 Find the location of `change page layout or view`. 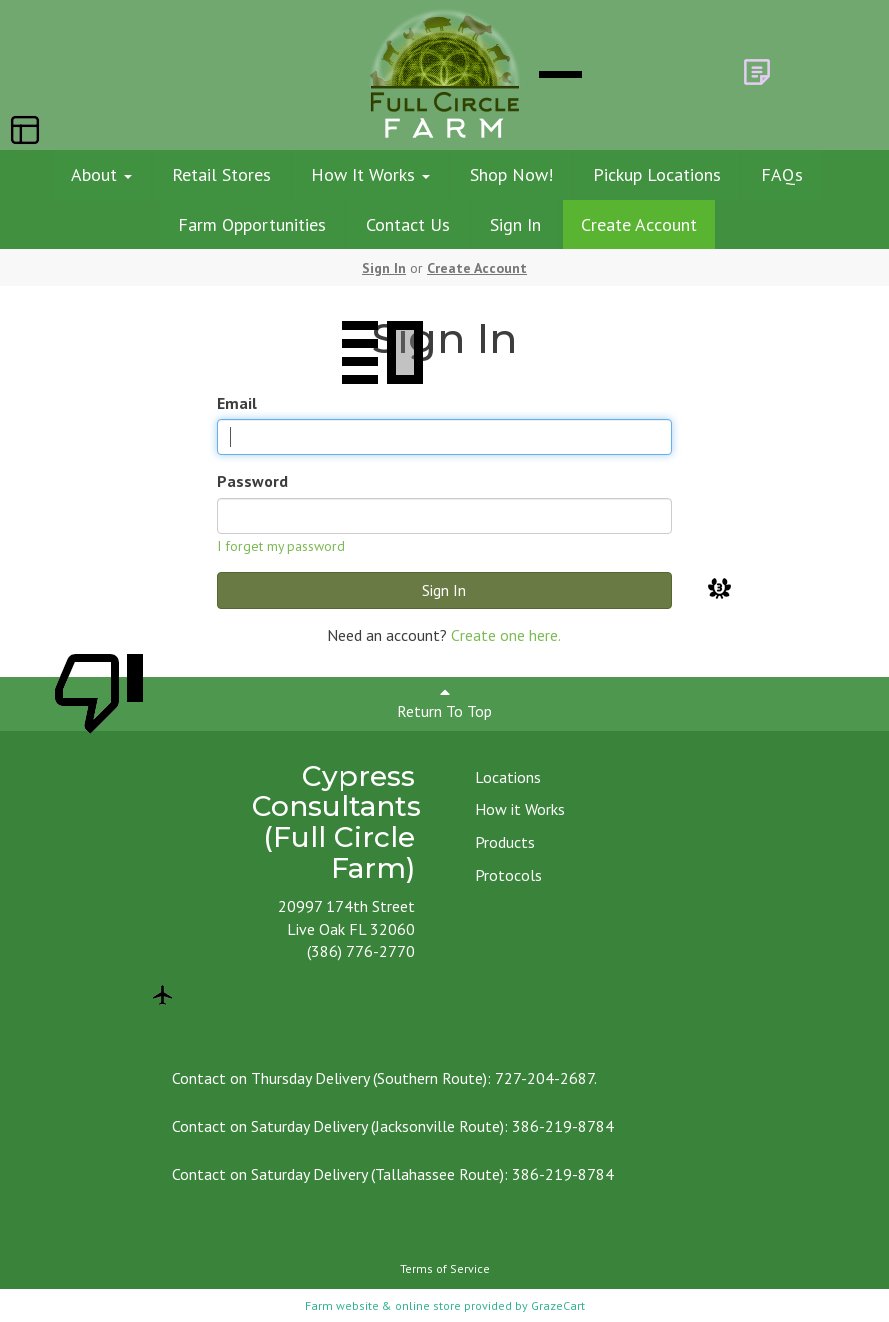

change page layout or view is located at coordinates (25, 130).